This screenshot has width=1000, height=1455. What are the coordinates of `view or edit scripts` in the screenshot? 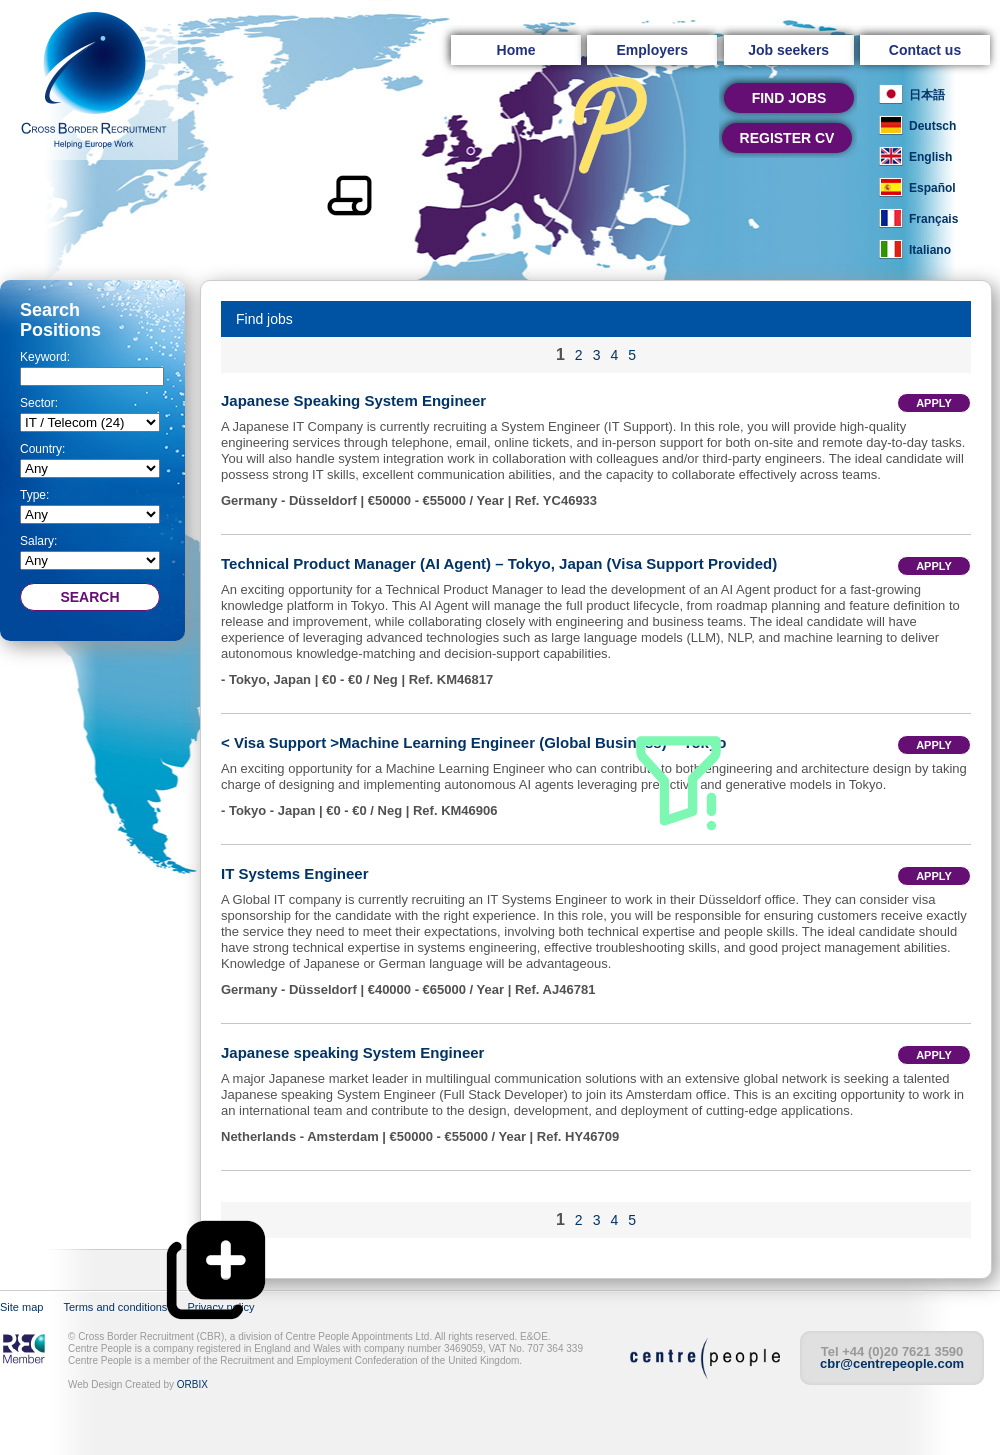 It's located at (349, 195).